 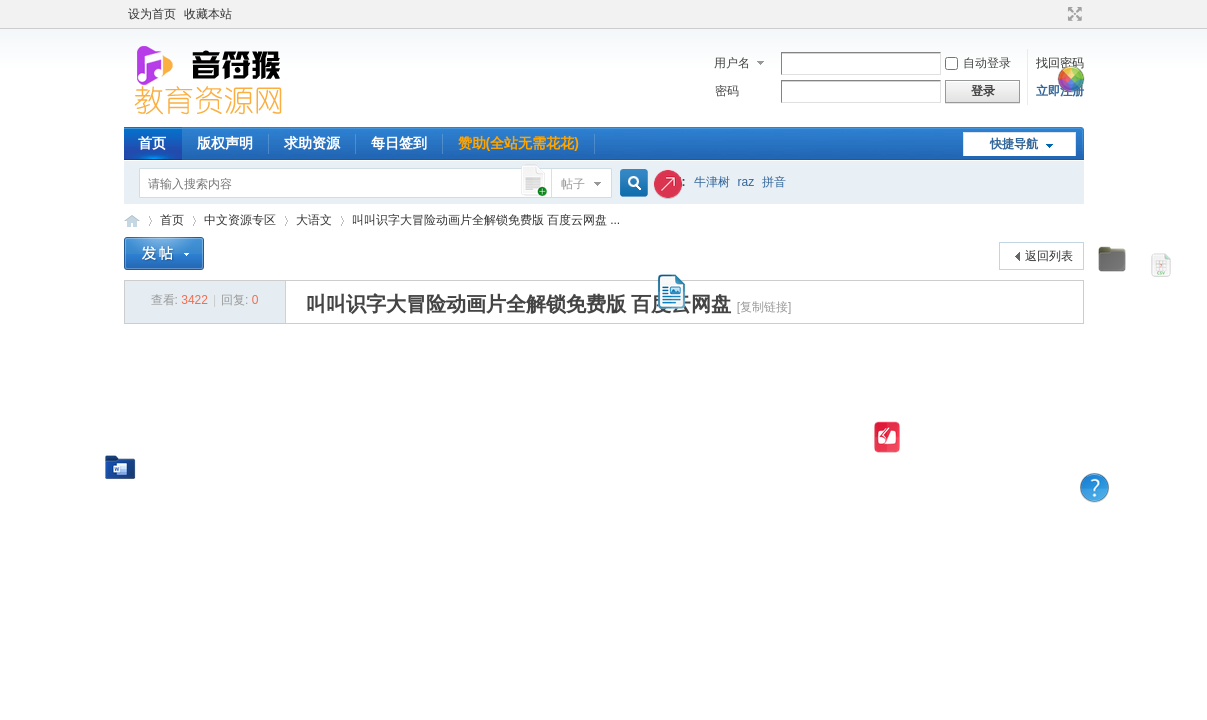 I want to click on indicates a symbolic link or shortcut to another file, so click(x=668, y=184).